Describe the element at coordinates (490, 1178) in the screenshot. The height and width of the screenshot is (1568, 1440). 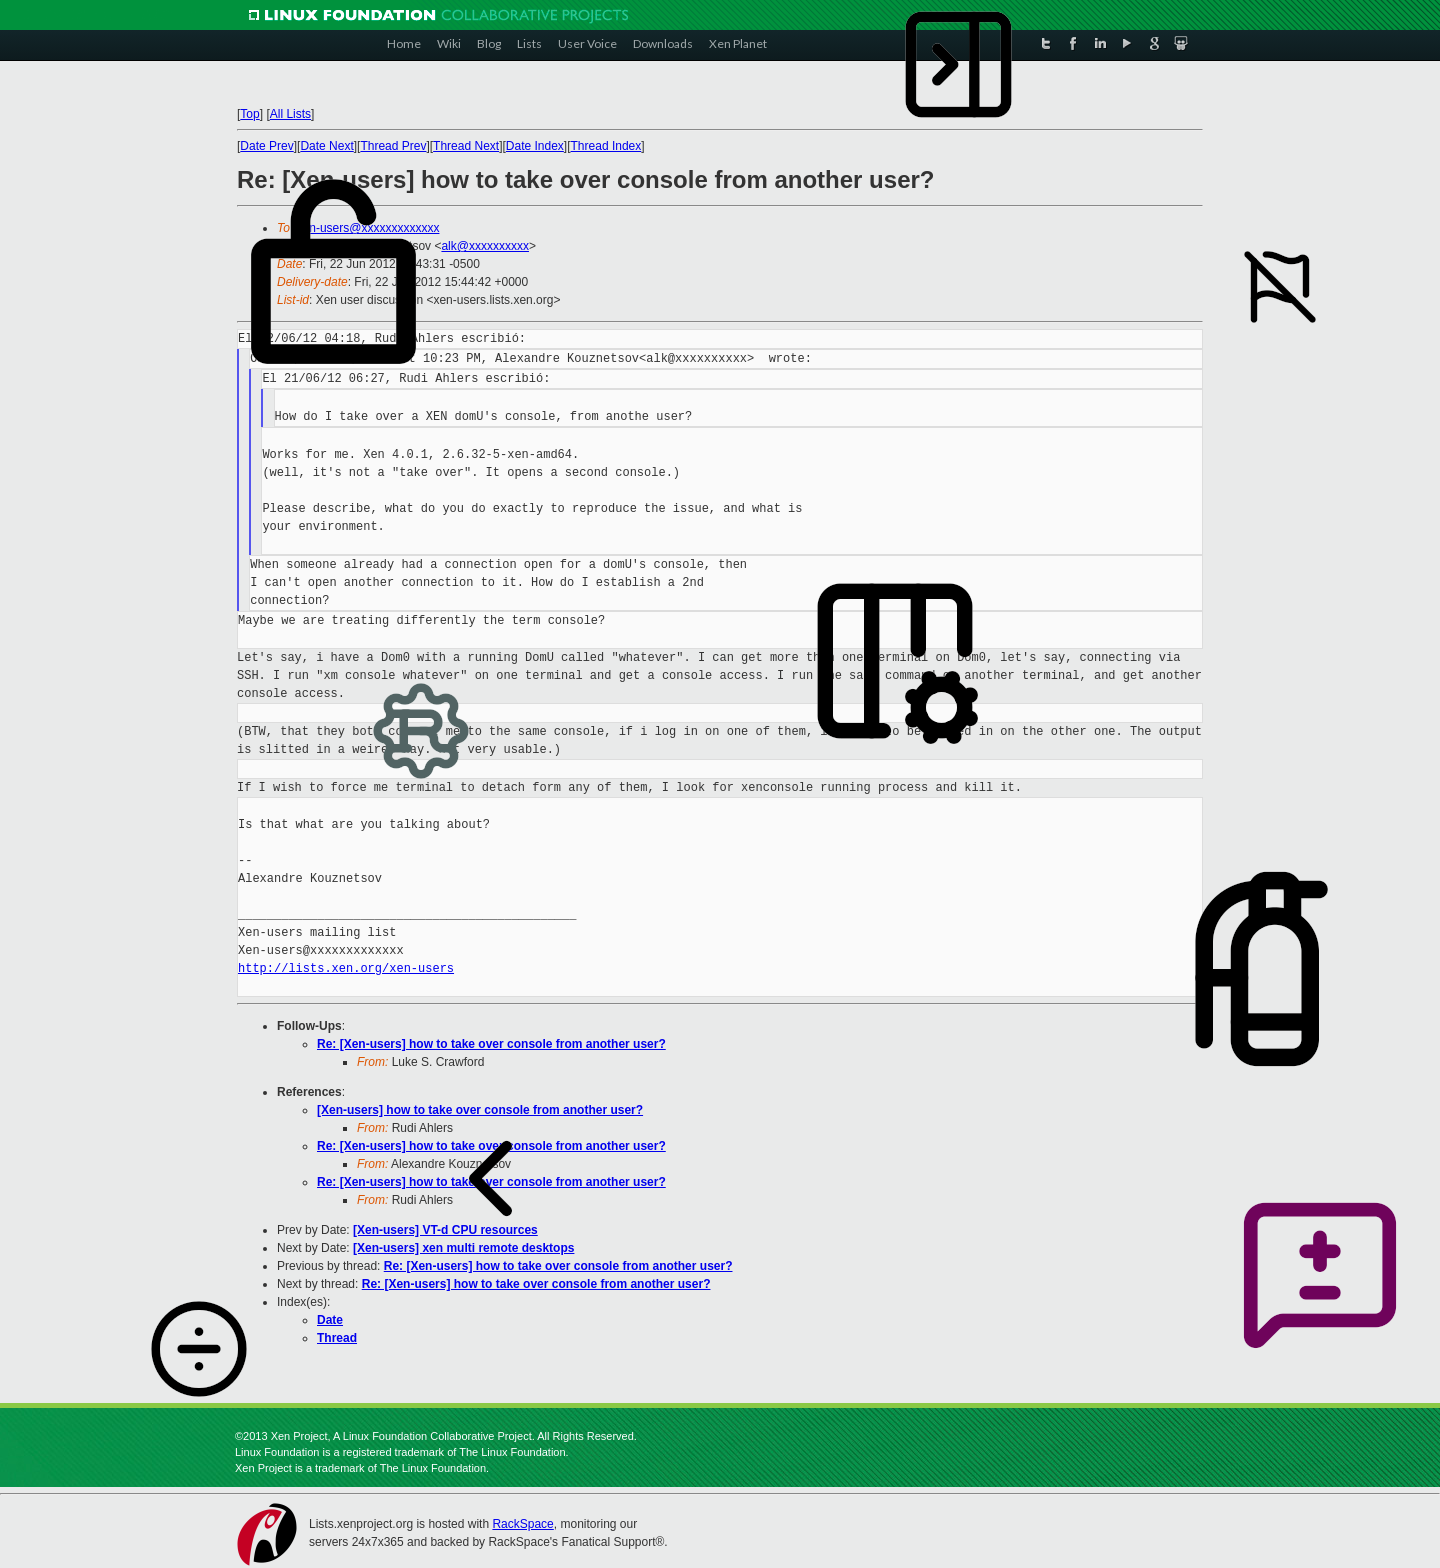
I see `go back to the previous screen` at that location.